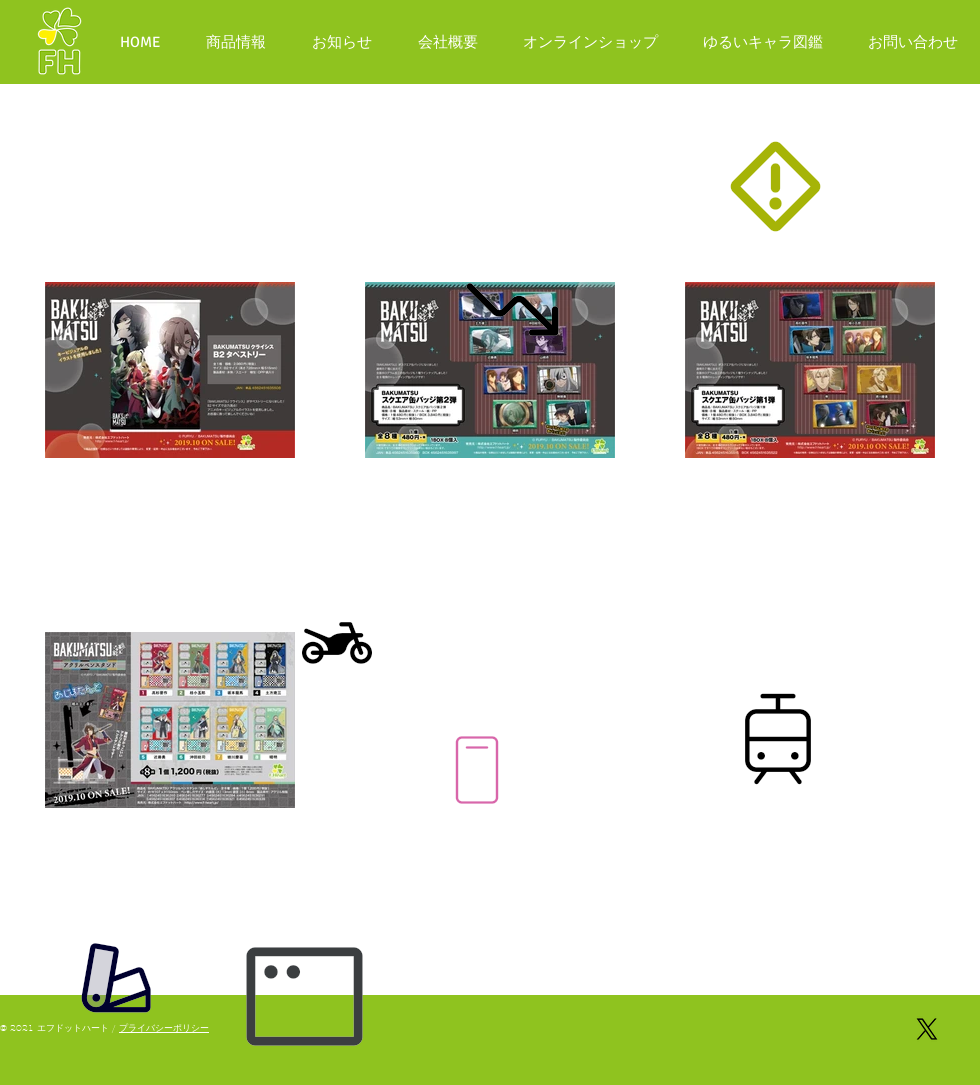 The image size is (980, 1085). I want to click on access color palette or theme options, so click(113, 980).